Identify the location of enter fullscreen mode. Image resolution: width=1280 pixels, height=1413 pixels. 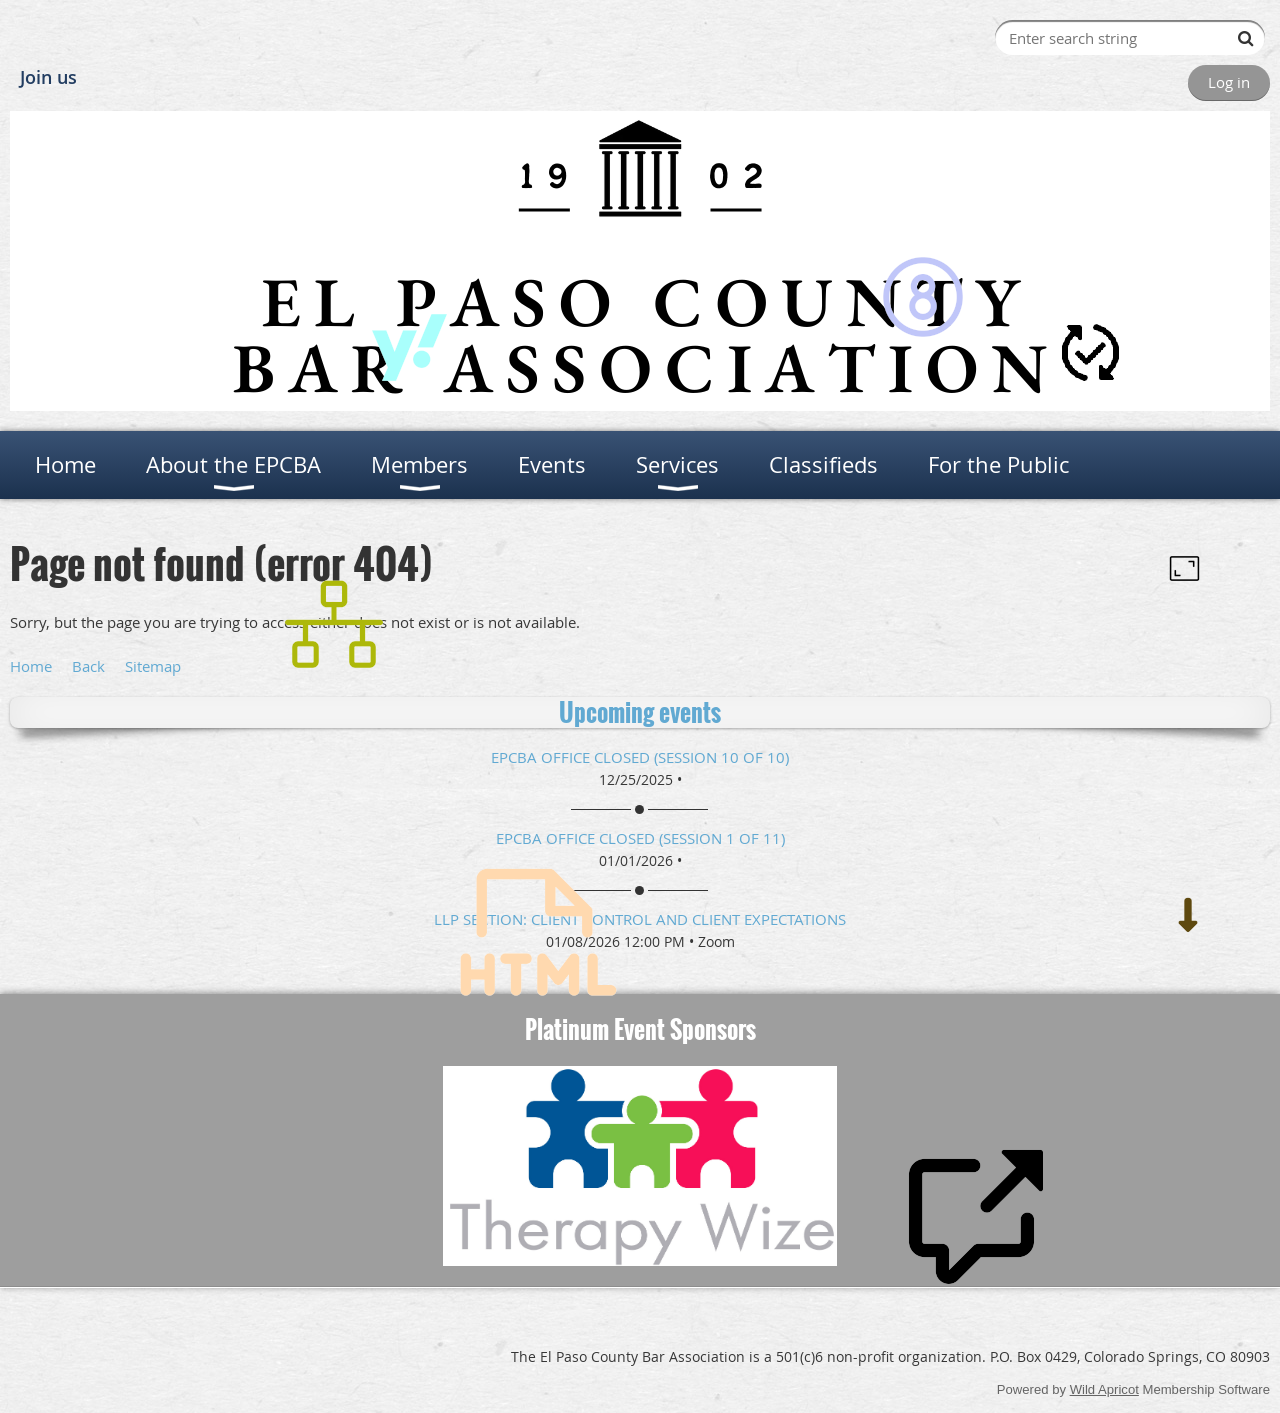
(1184, 568).